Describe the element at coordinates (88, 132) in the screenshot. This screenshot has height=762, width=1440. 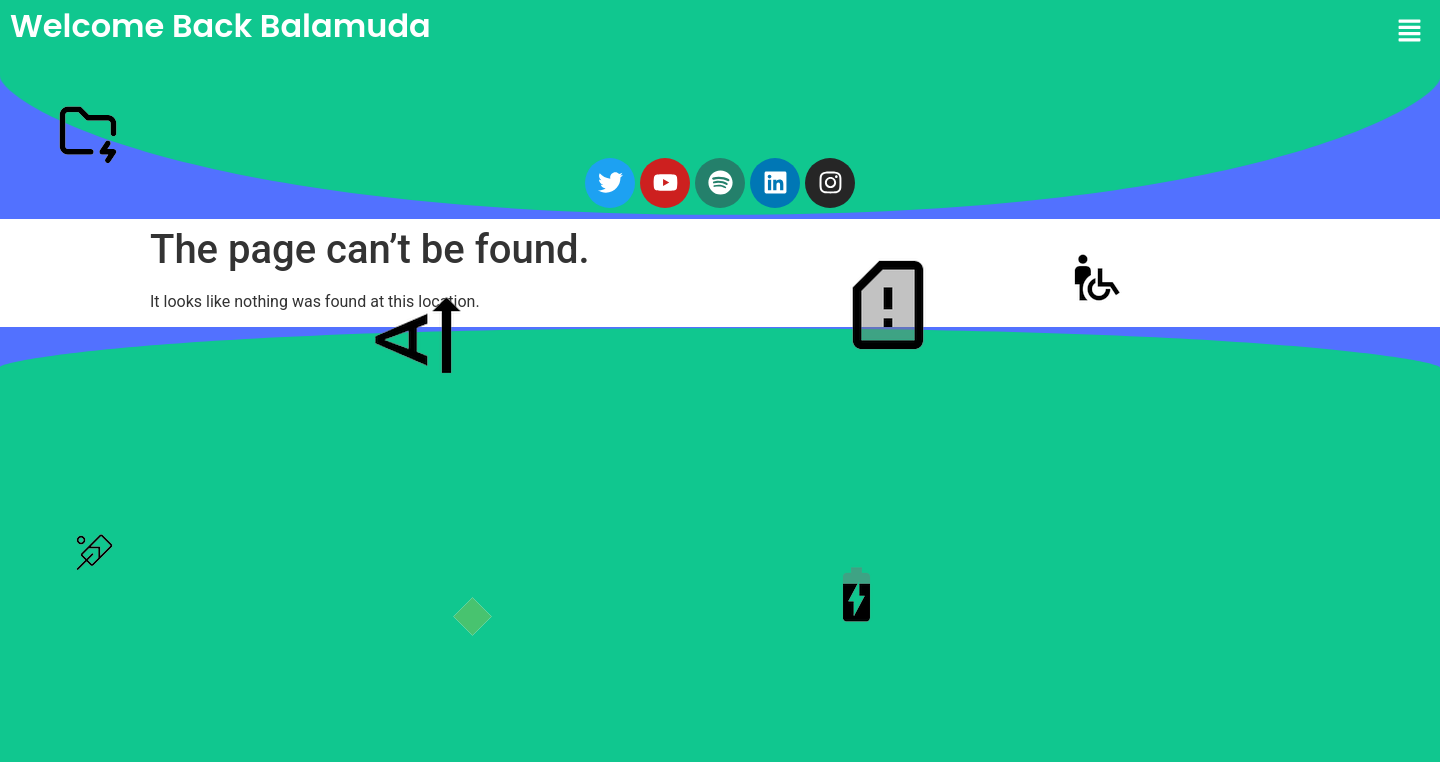
I see `access power-related files or settings` at that location.